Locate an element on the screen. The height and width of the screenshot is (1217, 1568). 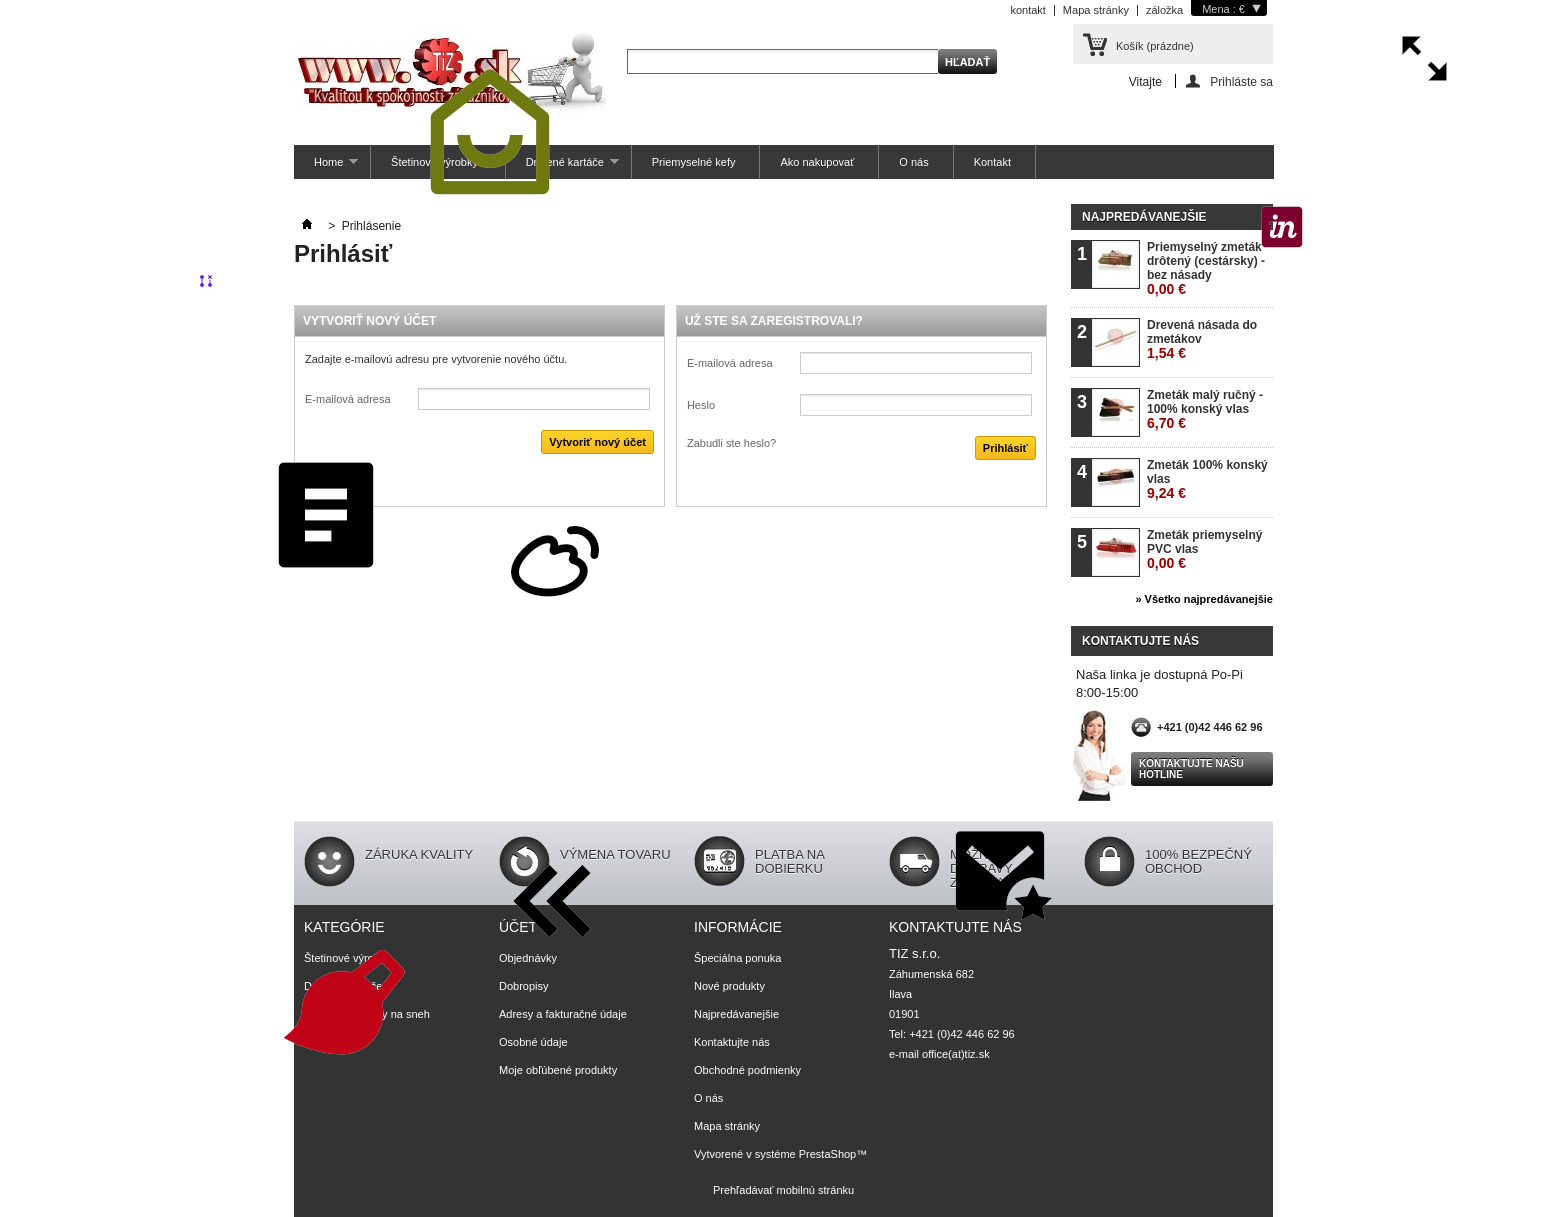
view document list or file directory is located at coordinates (326, 515).